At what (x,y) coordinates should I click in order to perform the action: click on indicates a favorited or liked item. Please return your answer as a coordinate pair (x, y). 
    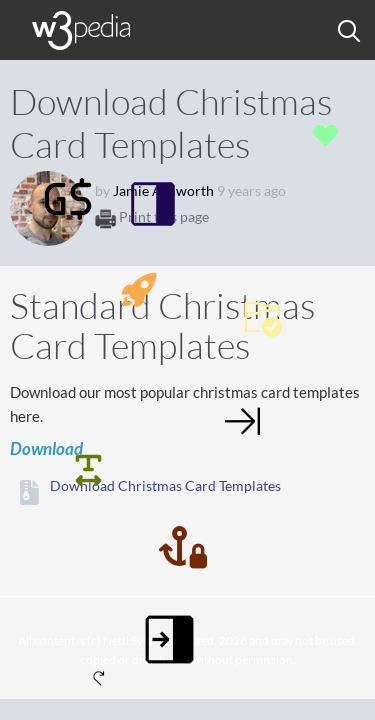
    Looking at the image, I should click on (325, 135).